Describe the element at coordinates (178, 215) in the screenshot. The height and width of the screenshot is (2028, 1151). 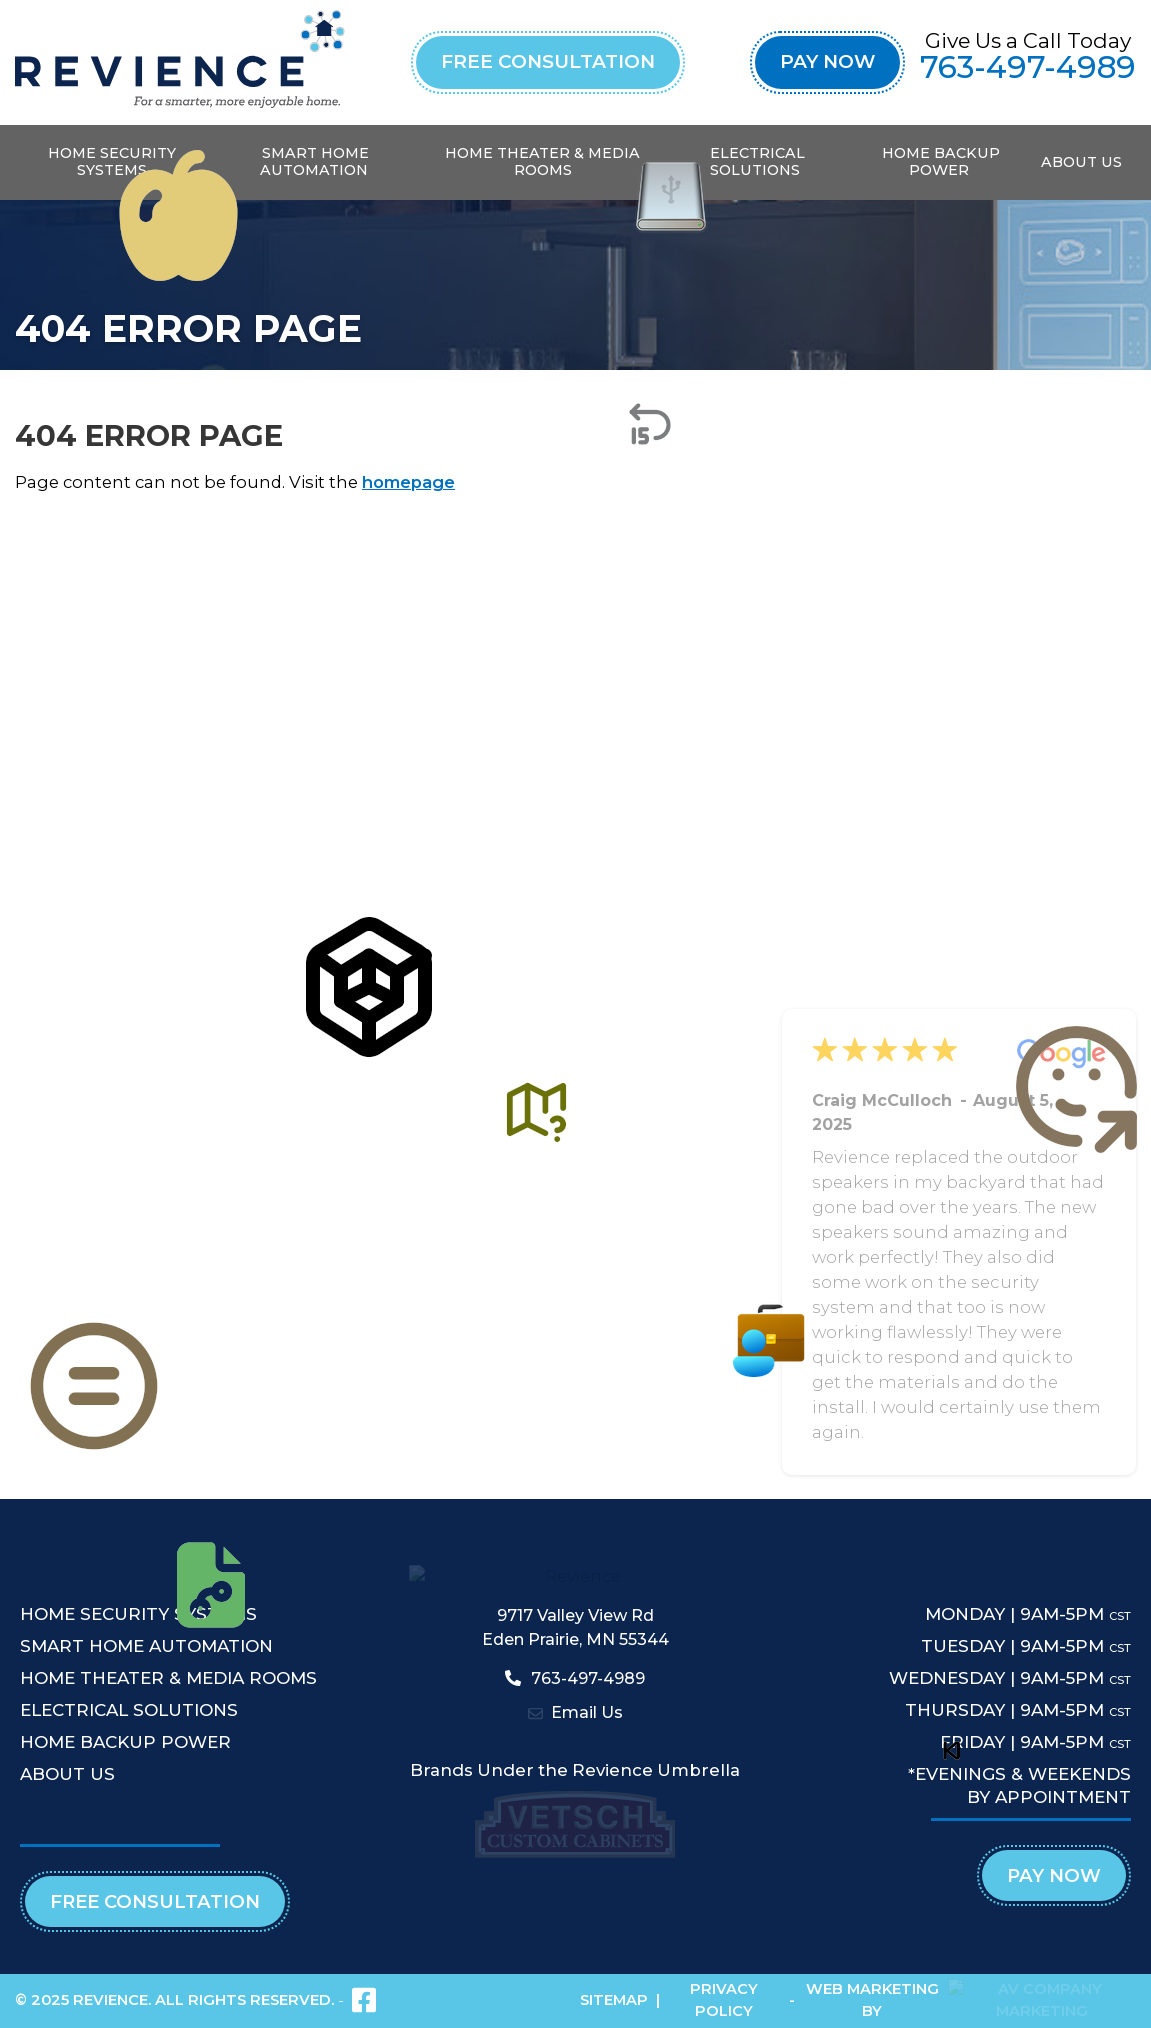
I see `access health or nutrition tracking features` at that location.